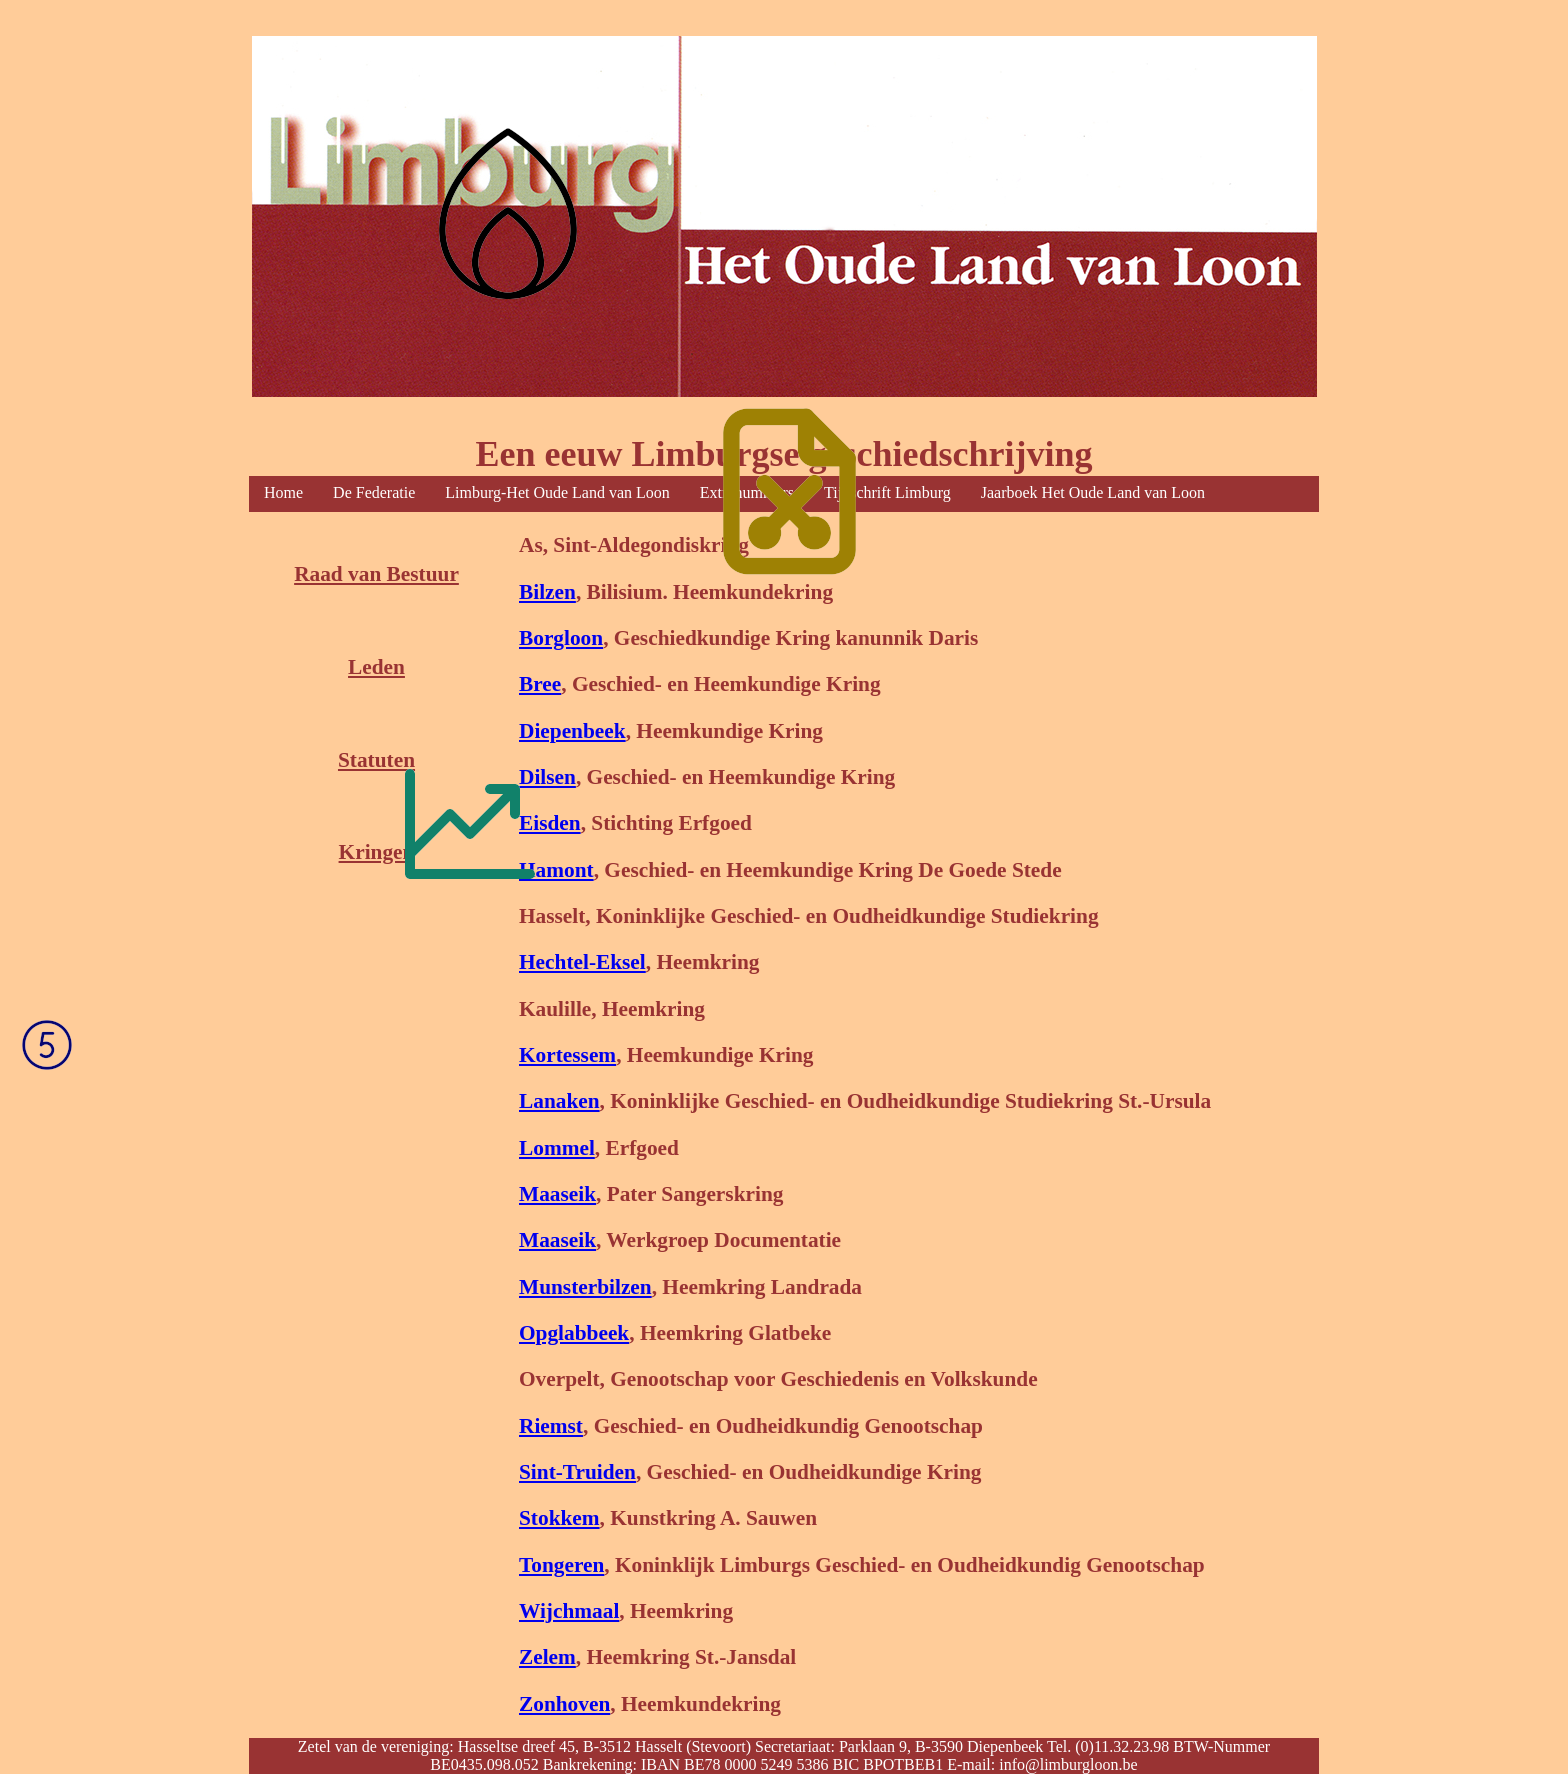 Image resolution: width=1568 pixels, height=1774 pixels. Describe the element at coordinates (789, 491) in the screenshot. I see `cut or remove a file` at that location.